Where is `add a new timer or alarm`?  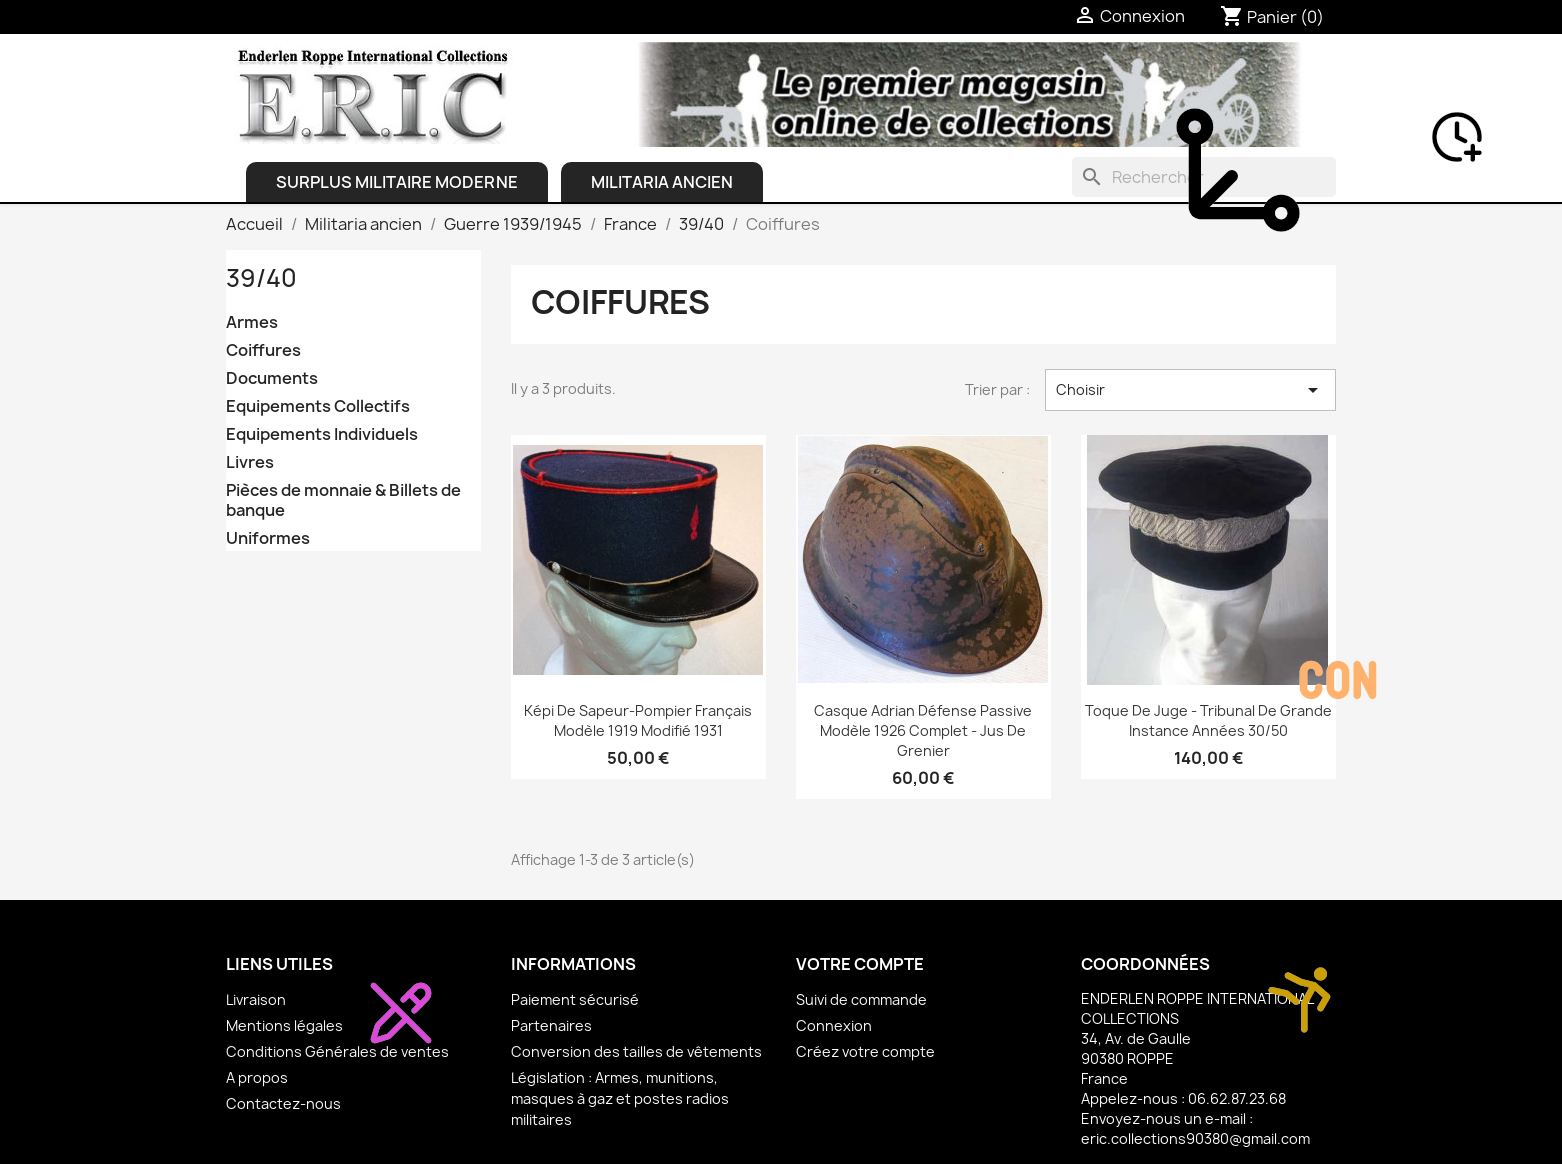 add a new timer or alarm is located at coordinates (1457, 137).